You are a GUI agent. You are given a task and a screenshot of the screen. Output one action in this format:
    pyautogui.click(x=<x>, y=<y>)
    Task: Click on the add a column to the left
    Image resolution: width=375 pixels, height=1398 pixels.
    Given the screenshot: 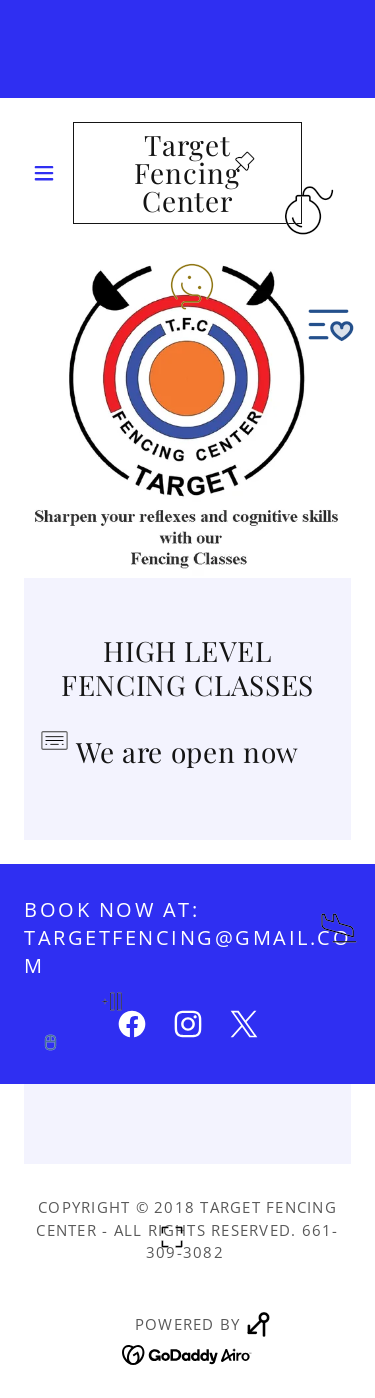 What is the action you would take?
    pyautogui.click(x=113, y=1001)
    